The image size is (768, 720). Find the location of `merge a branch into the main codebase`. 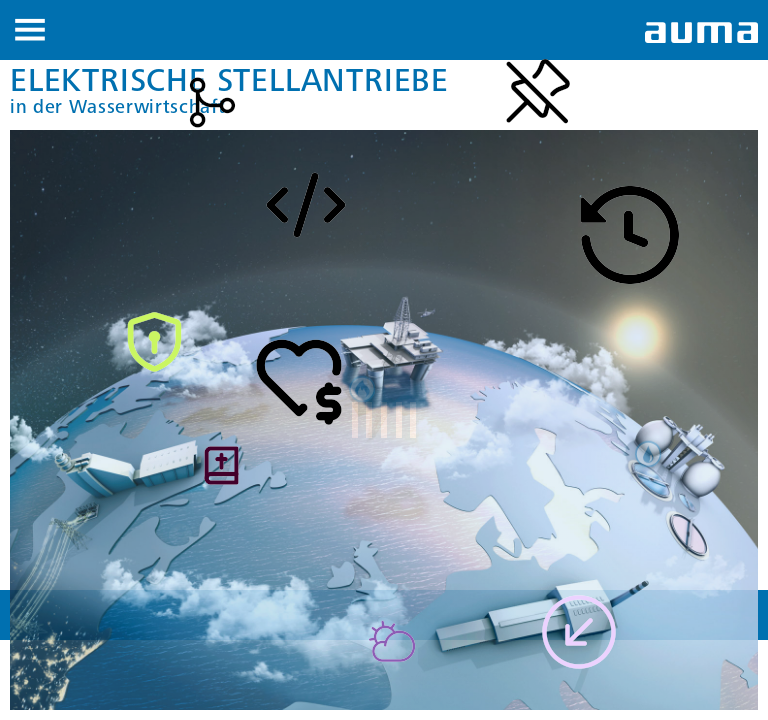

merge a branch into the main codebase is located at coordinates (212, 102).